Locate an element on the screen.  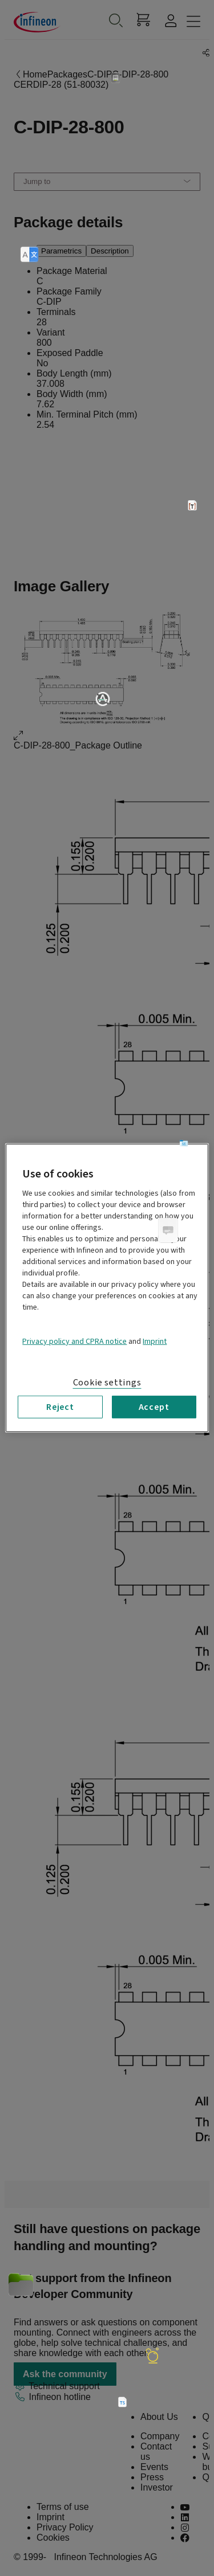
sega genesis 32x rom file is located at coordinates (115, 77).